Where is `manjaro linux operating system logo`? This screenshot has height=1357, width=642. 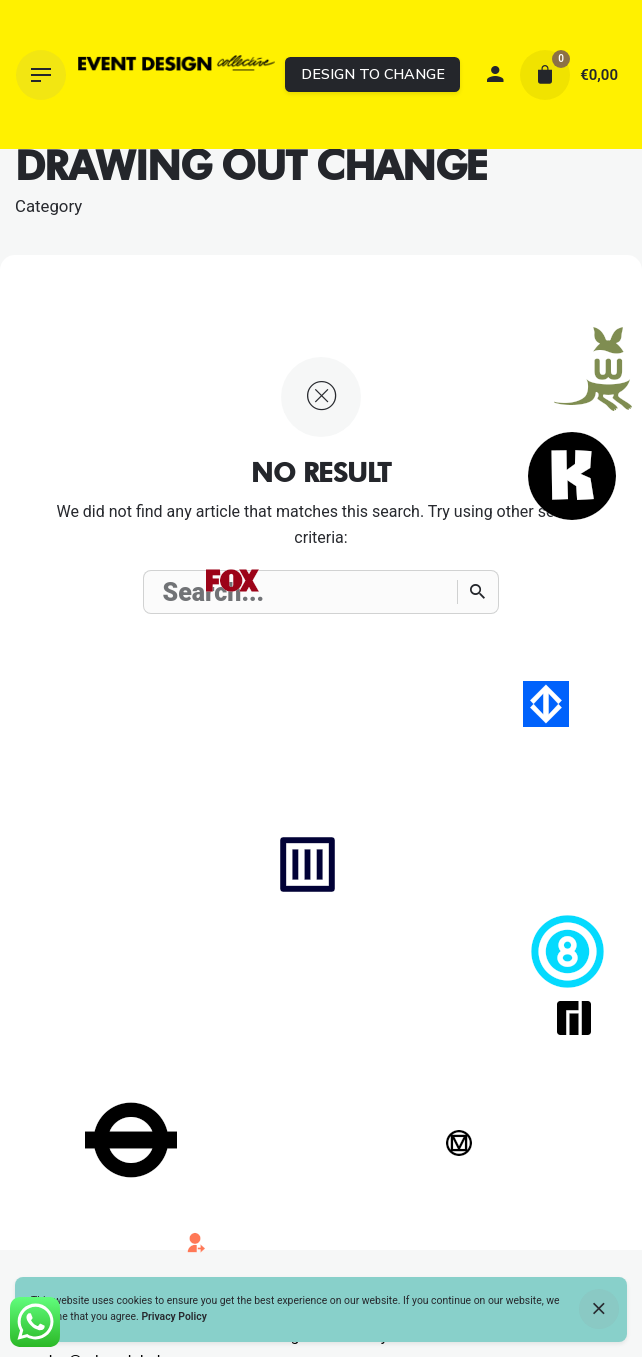
manjaro linux operating system logo is located at coordinates (574, 1018).